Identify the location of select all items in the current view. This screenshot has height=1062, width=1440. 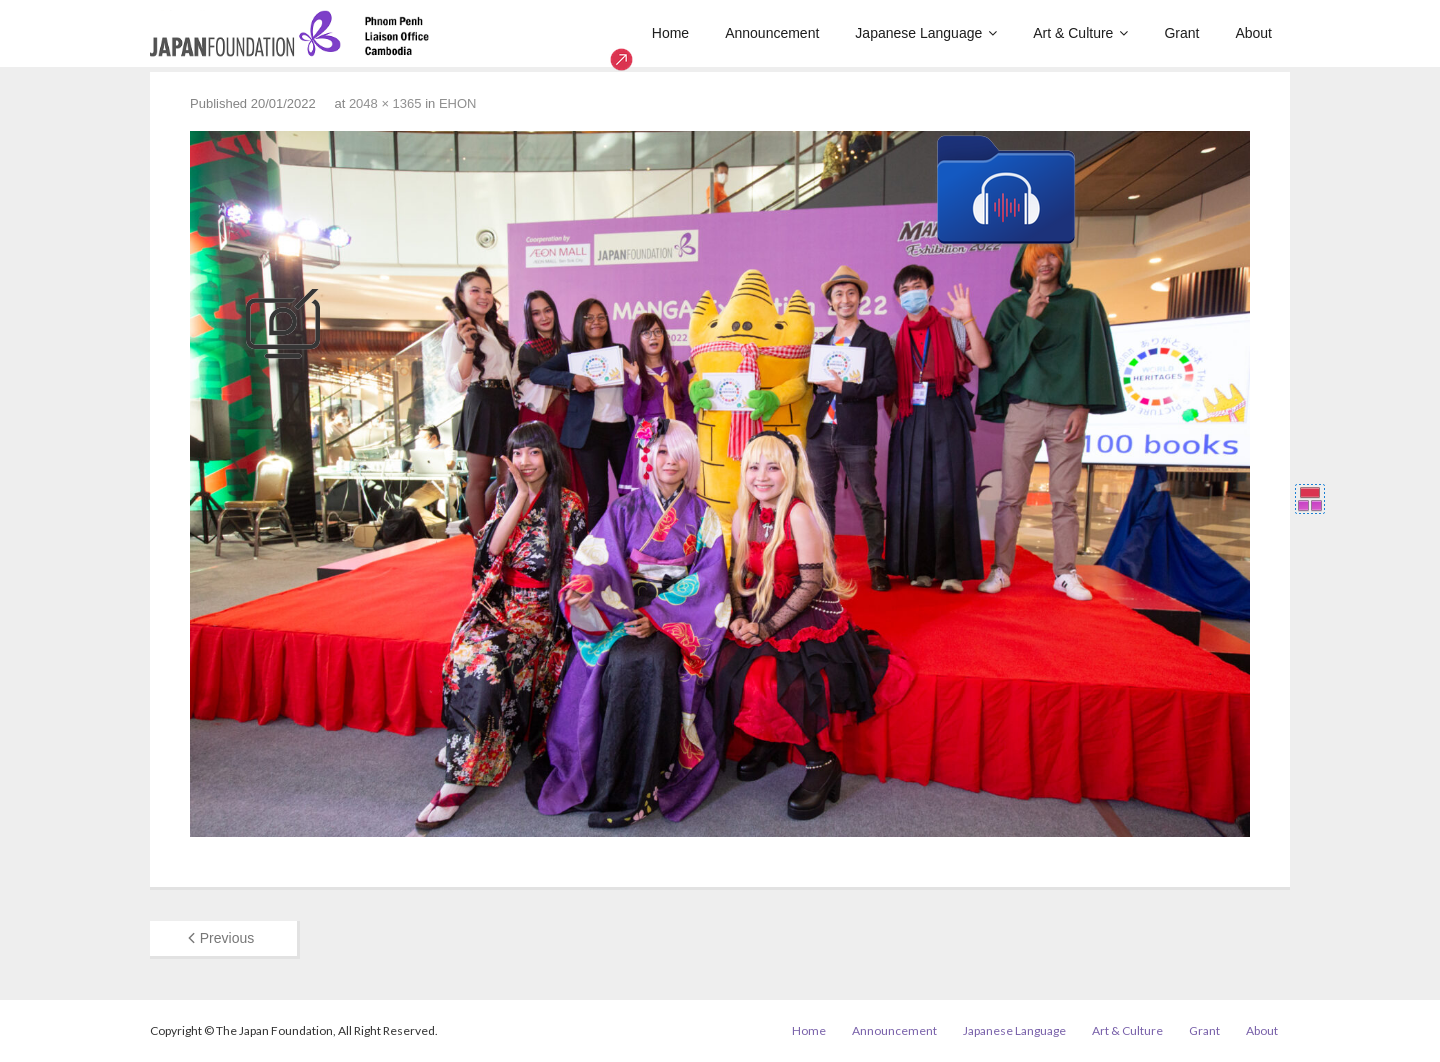
(1310, 499).